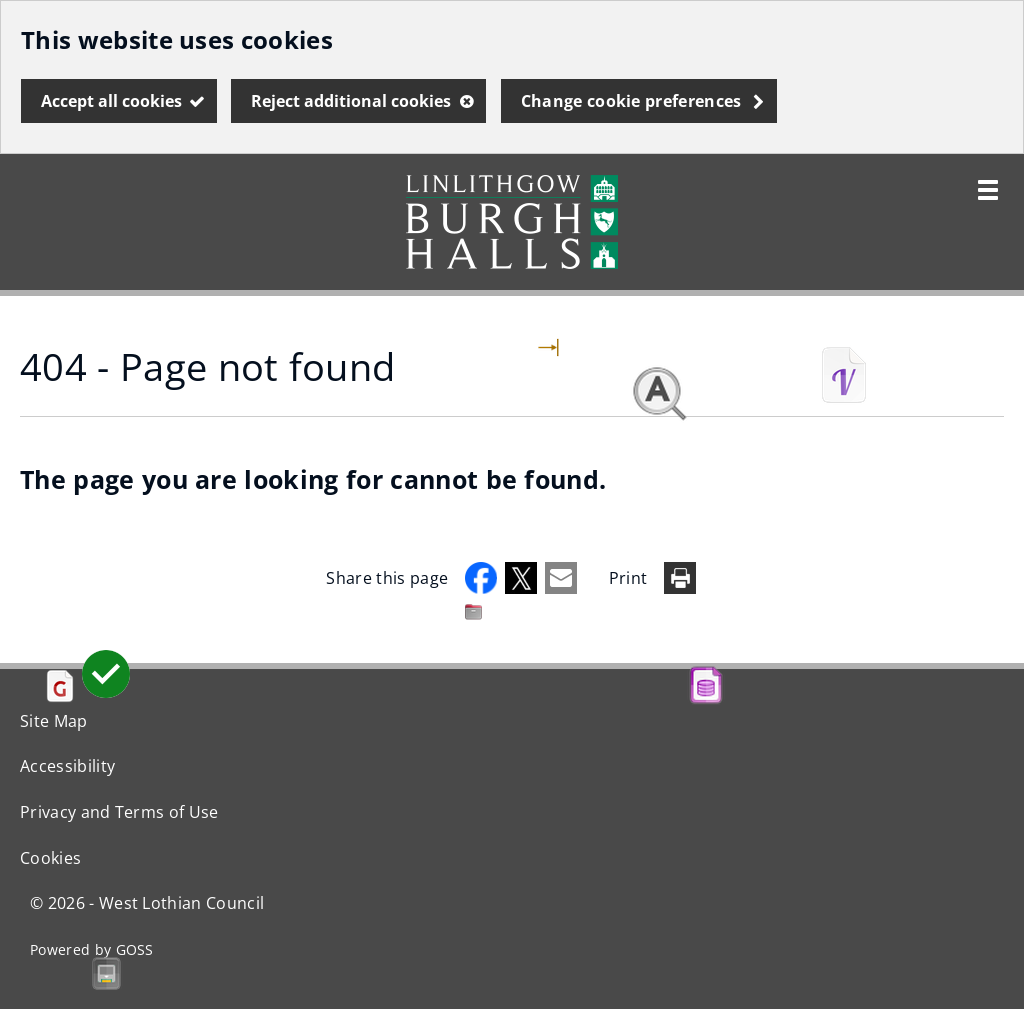 This screenshot has width=1024, height=1009. I want to click on confirm or accept an action, so click(106, 674).